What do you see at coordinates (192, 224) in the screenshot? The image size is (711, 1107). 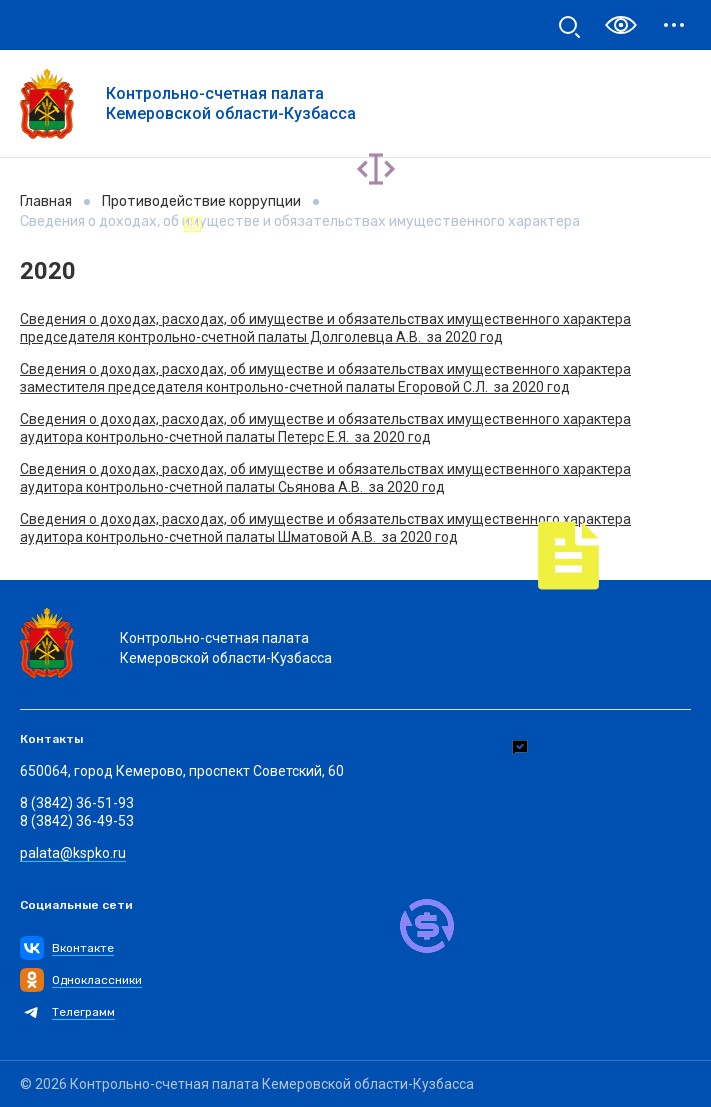 I see `import files or data into the application` at bounding box center [192, 224].